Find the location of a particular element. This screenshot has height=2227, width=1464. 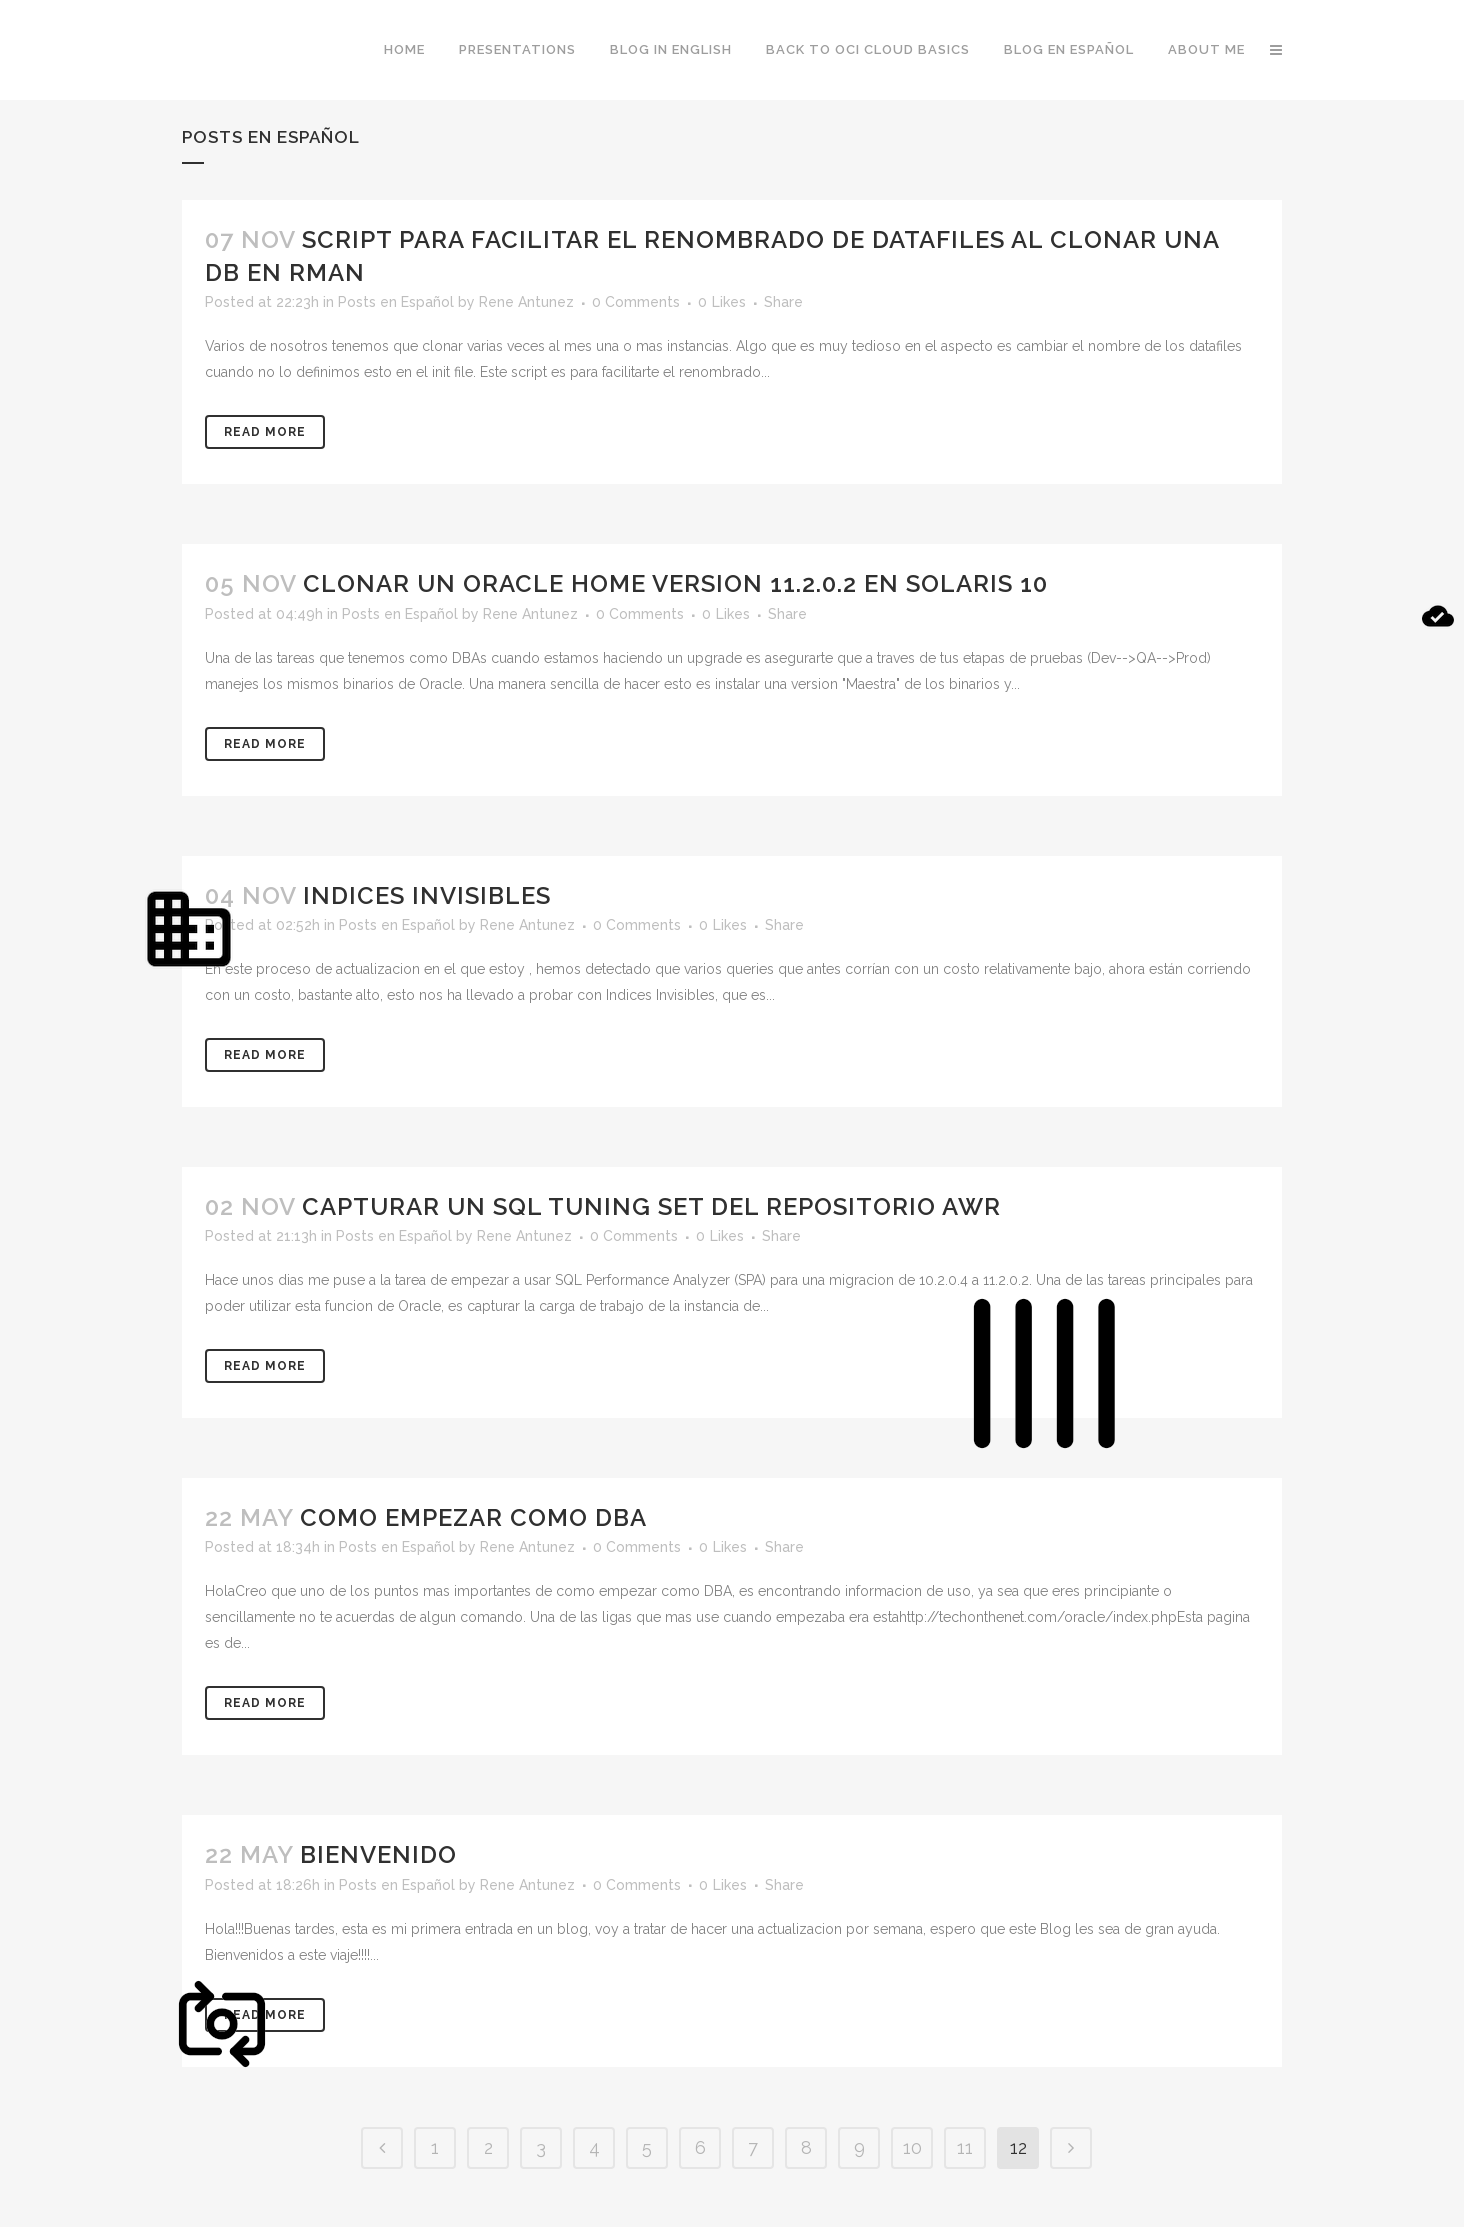

view business contact information is located at coordinates (189, 929).